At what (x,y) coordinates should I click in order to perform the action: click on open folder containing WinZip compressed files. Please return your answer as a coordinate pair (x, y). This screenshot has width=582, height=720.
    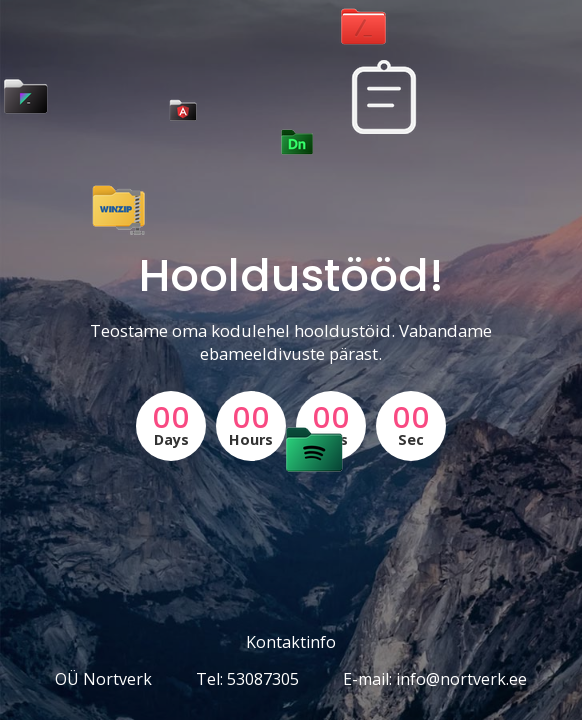
    Looking at the image, I should click on (118, 207).